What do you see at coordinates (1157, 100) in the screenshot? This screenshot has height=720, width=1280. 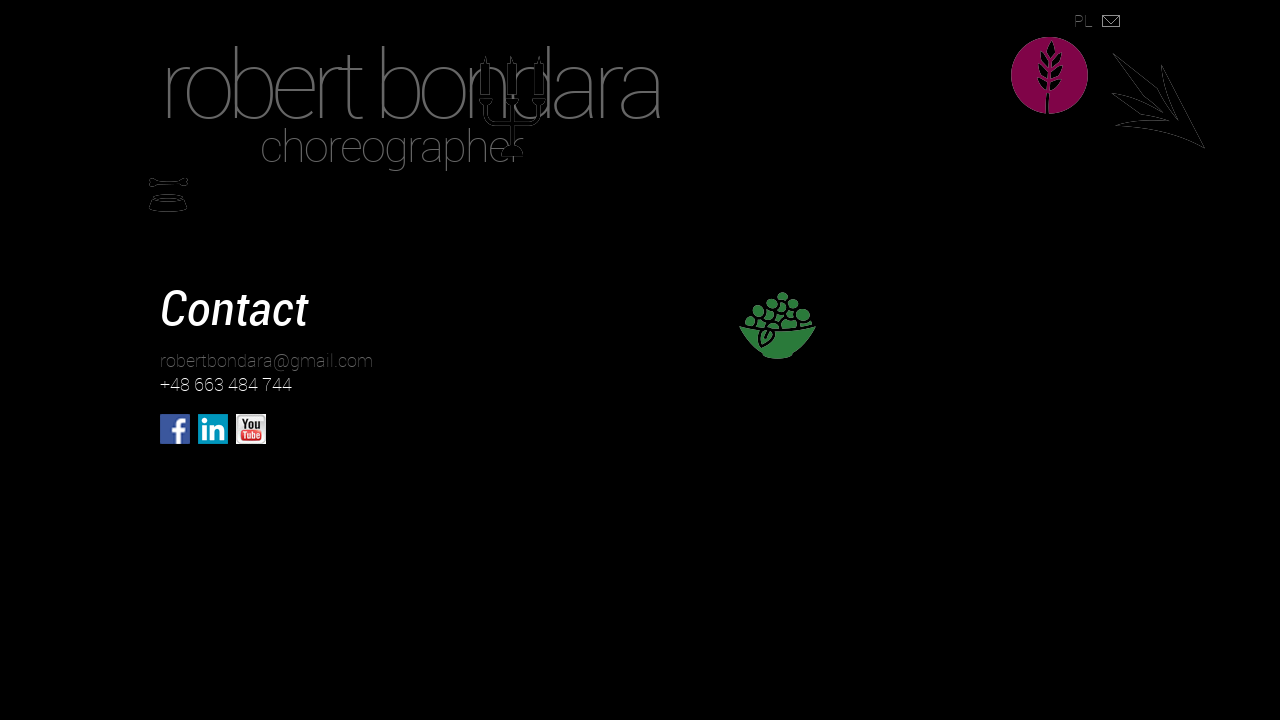 I see `equip or select paper arrows as ammunition` at bounding box center [1157, 100].